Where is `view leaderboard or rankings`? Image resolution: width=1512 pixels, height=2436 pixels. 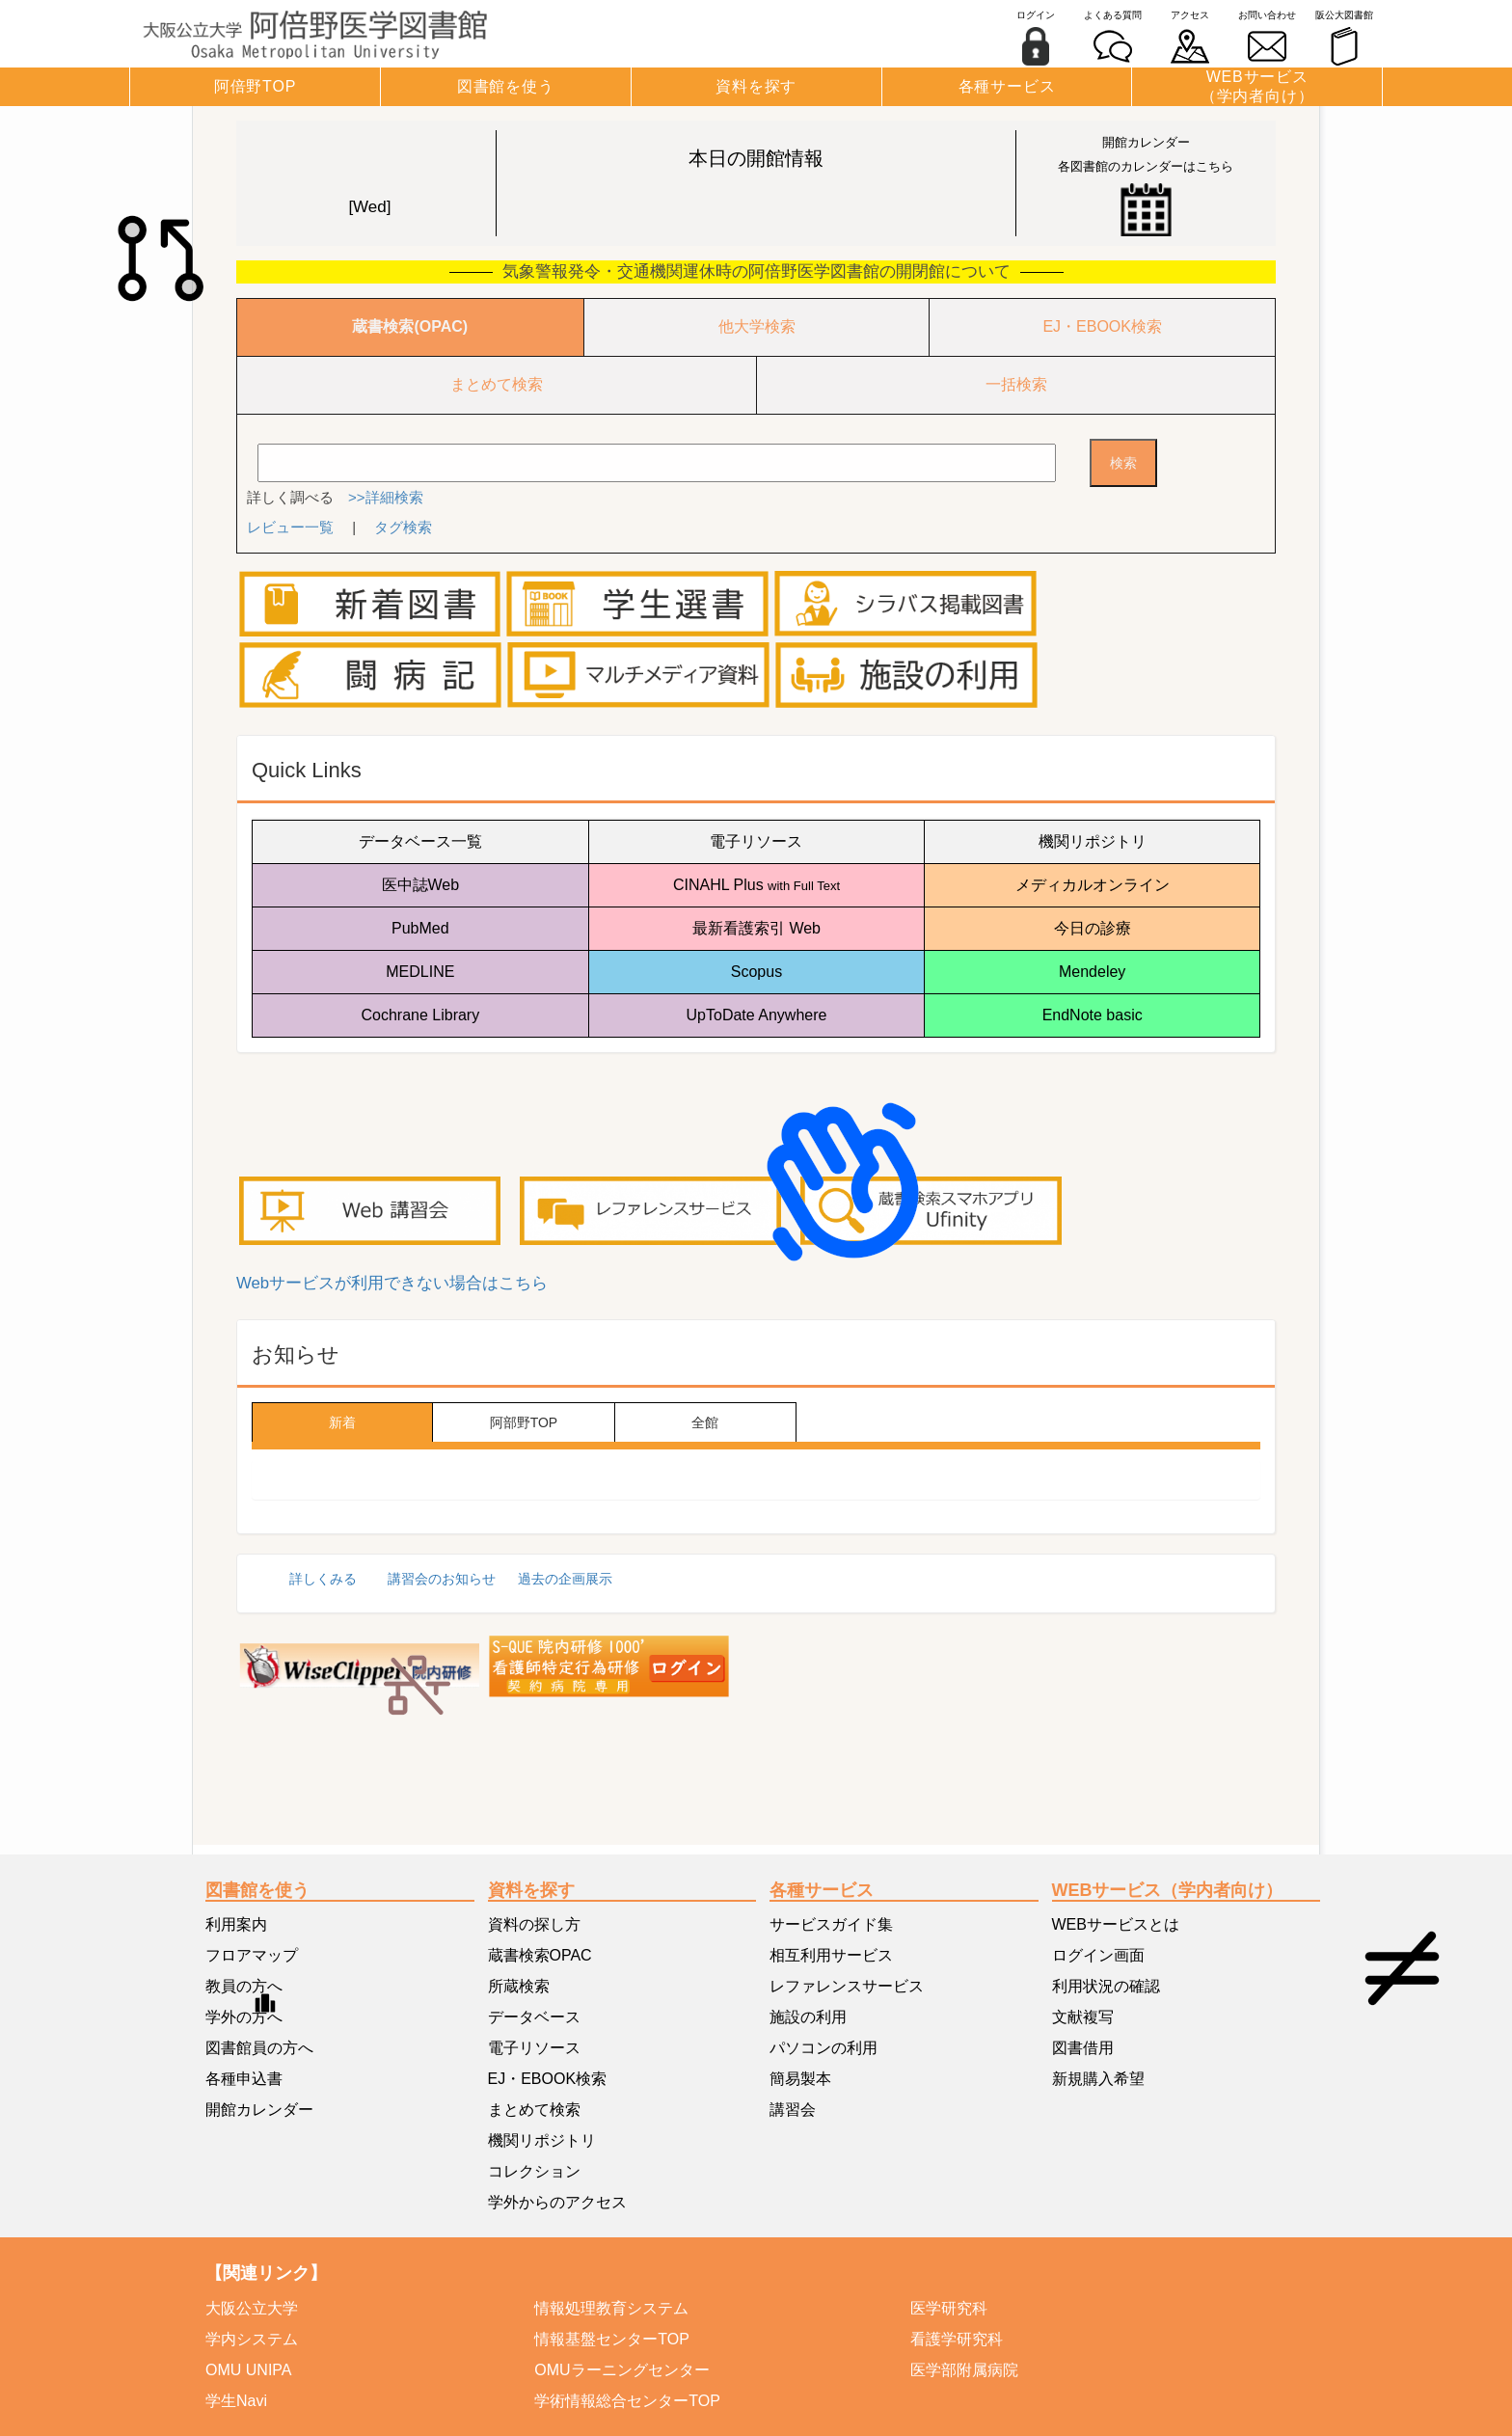 view leaderboard or rankings is located at coordinates (265, 2003).